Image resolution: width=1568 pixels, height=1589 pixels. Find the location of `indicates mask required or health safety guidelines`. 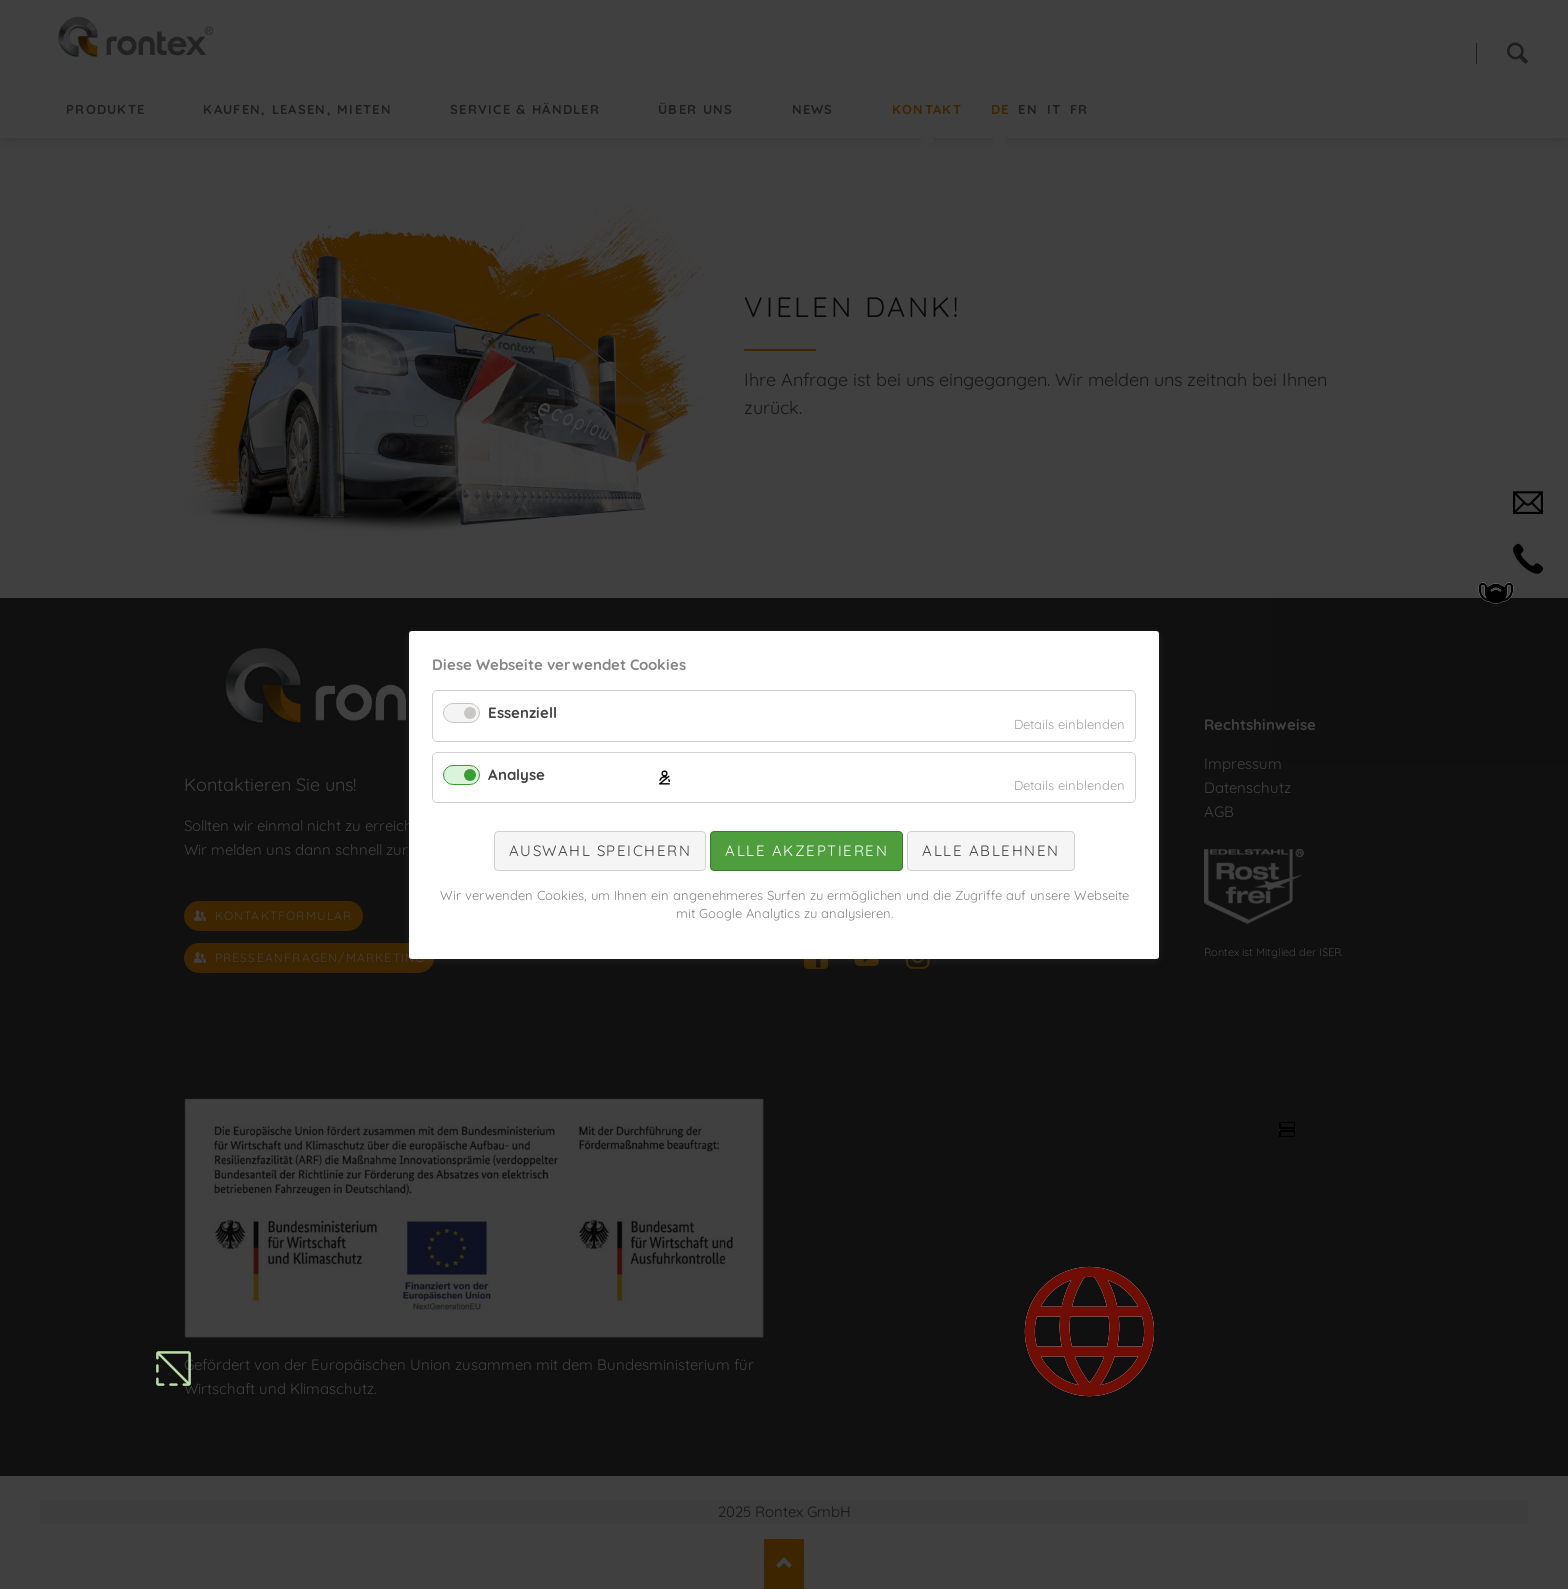

indicates mask required or health safety guidelines is located at coordinates (1496, 593).